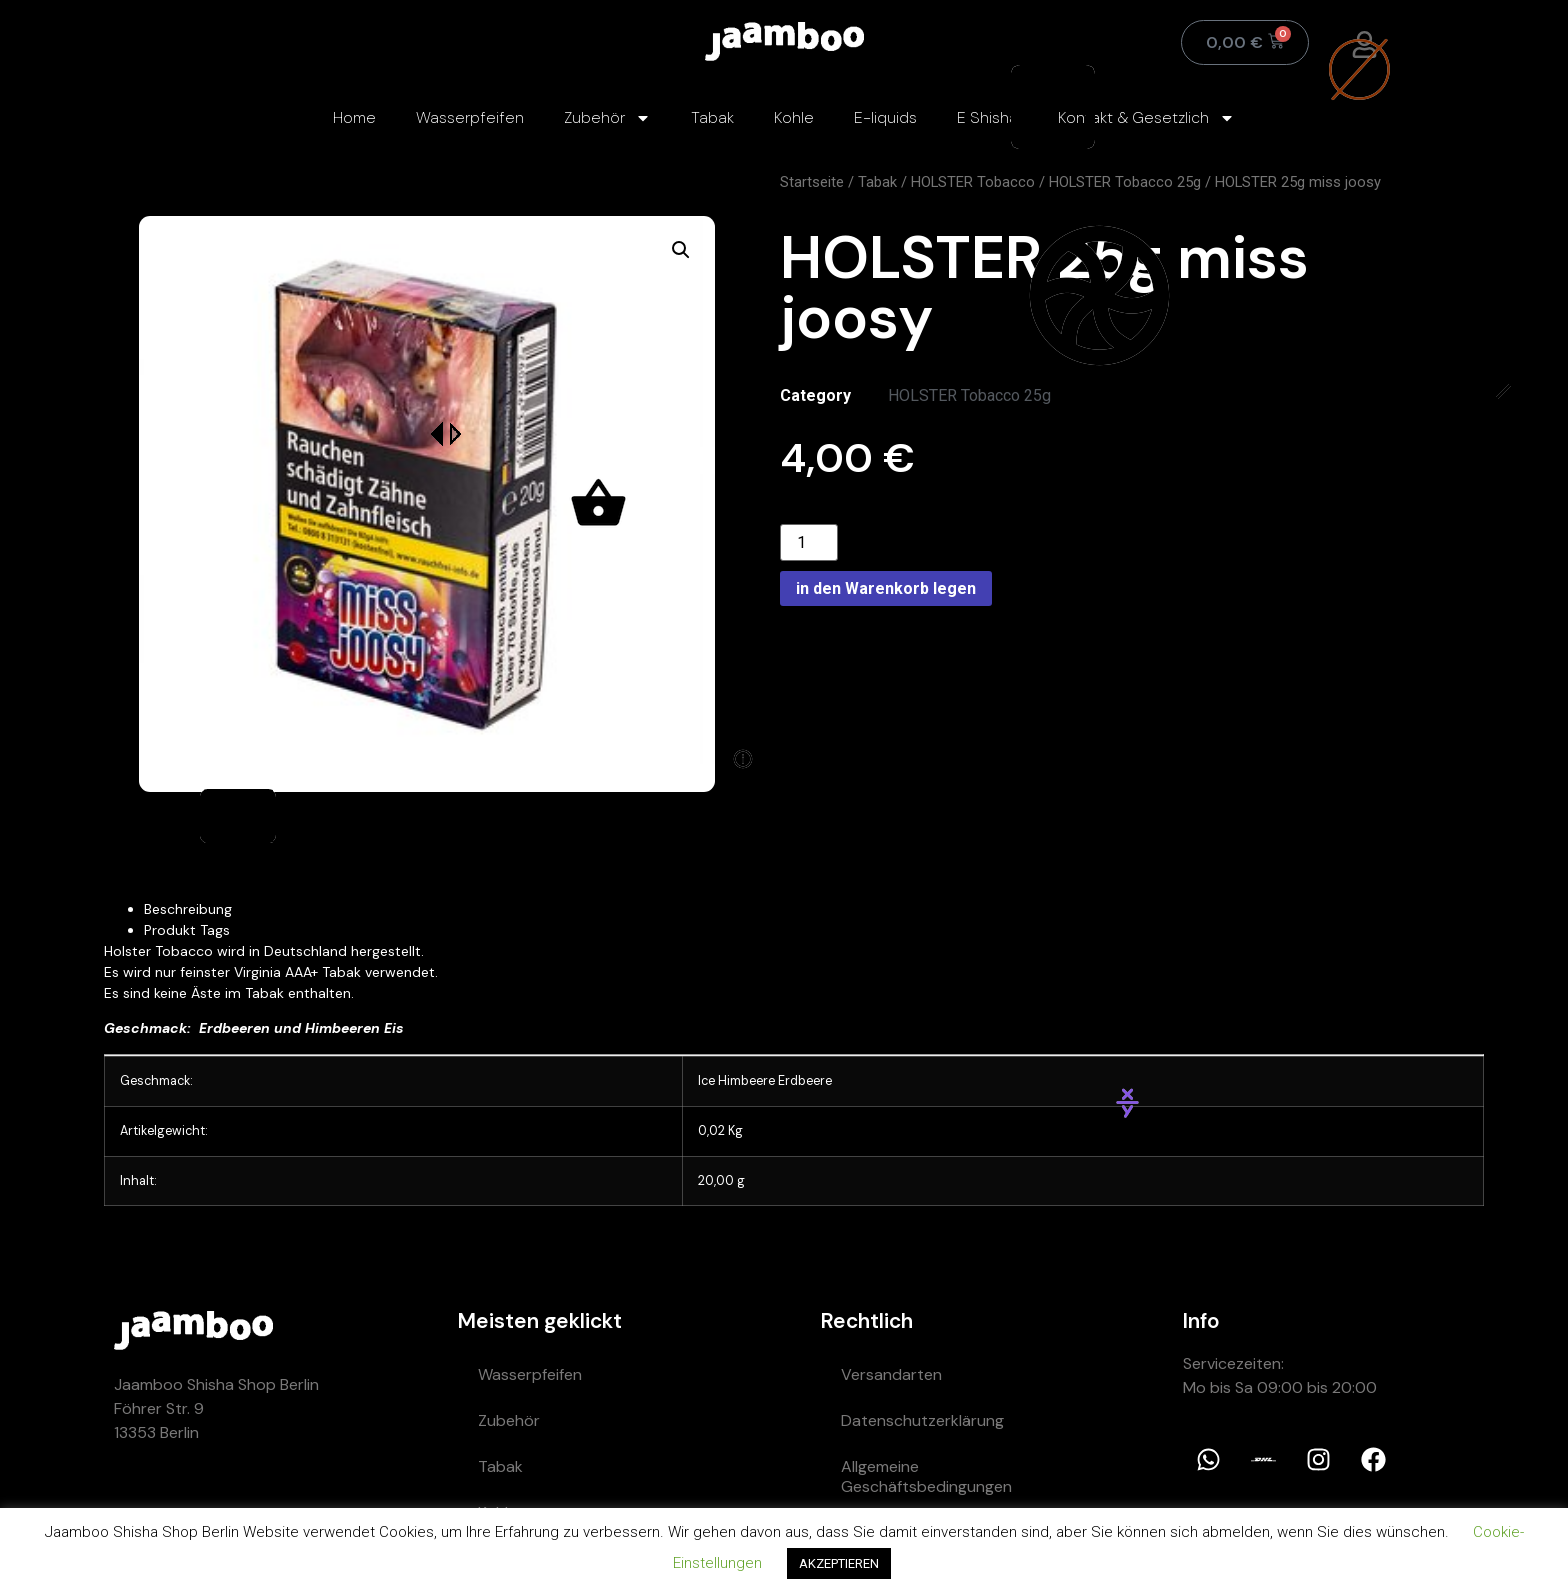 Image resolution: width=1568 pixels, height=1596 pixels. Describe the element at coordinates (598, 503) in the screenshot. I see `view your shopping basket` at that location.